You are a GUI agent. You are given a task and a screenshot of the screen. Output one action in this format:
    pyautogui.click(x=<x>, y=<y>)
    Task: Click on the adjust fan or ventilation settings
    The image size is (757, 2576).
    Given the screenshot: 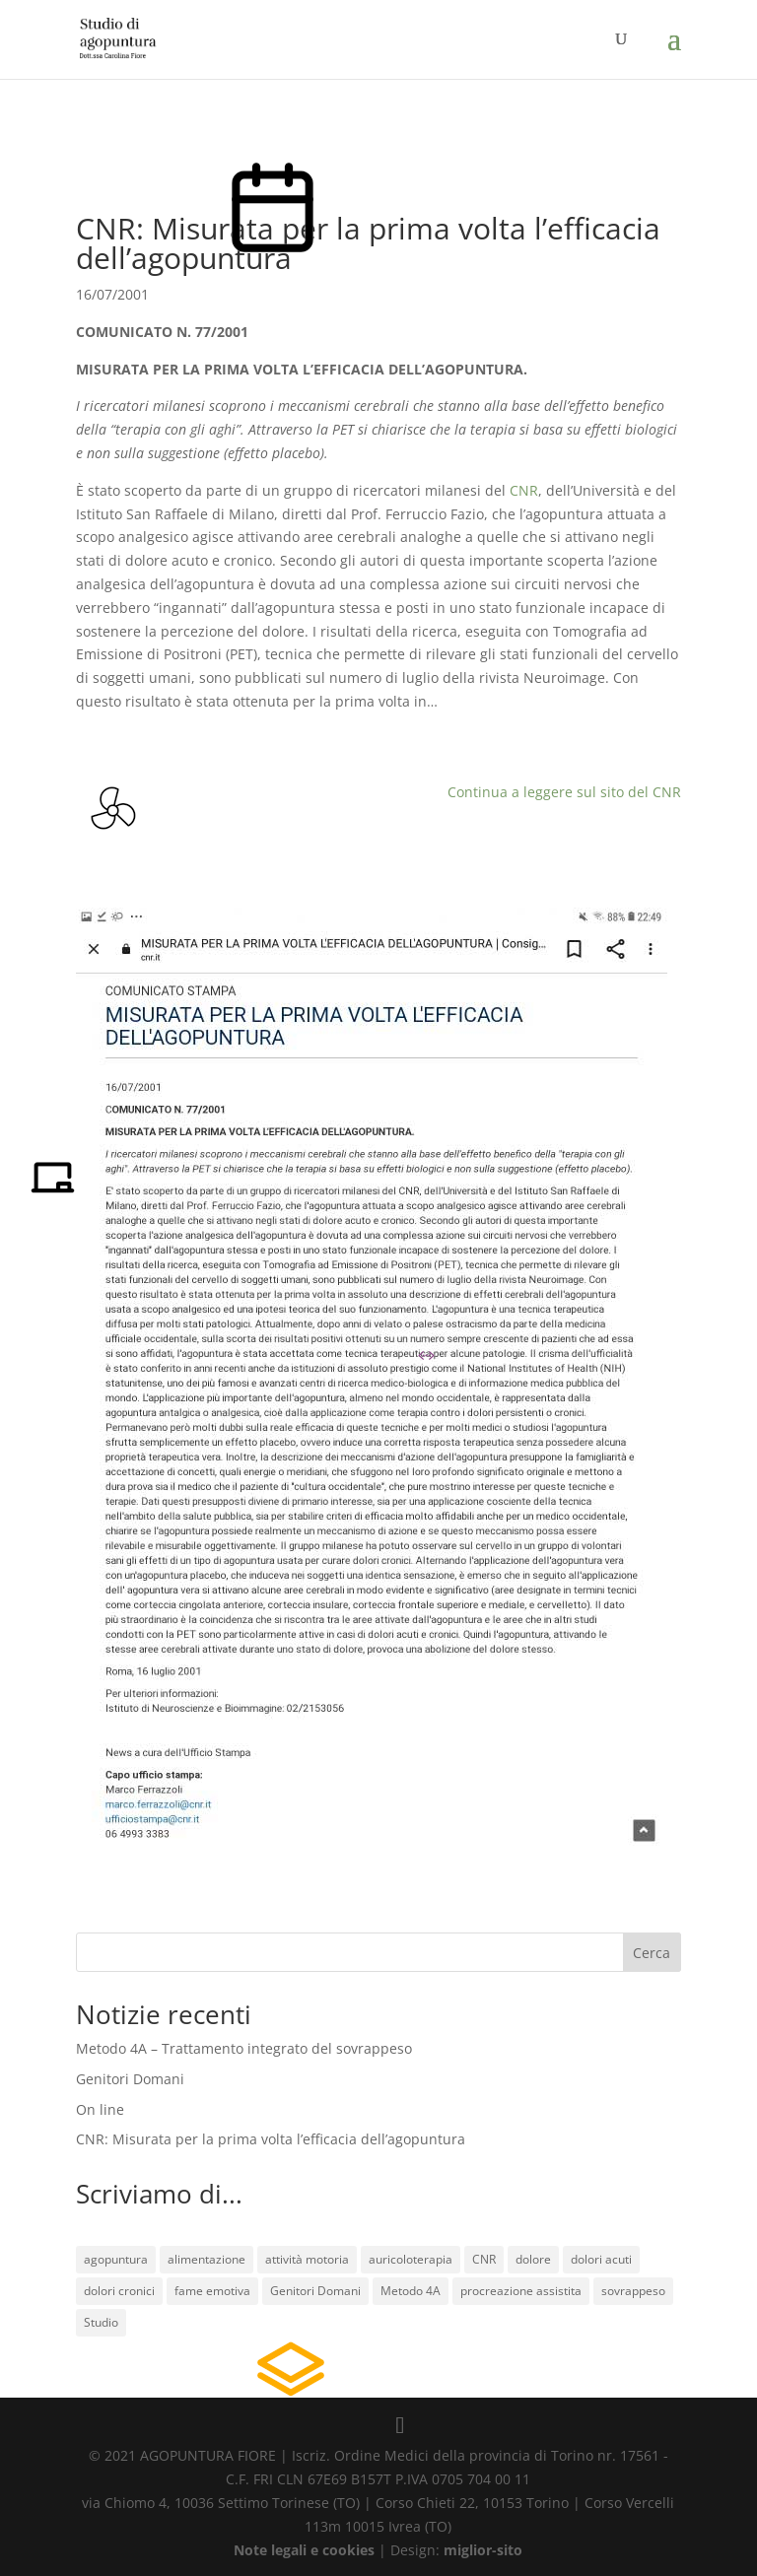 What is the action you would take?
    pyautogui.click(x=112, y=810)
    